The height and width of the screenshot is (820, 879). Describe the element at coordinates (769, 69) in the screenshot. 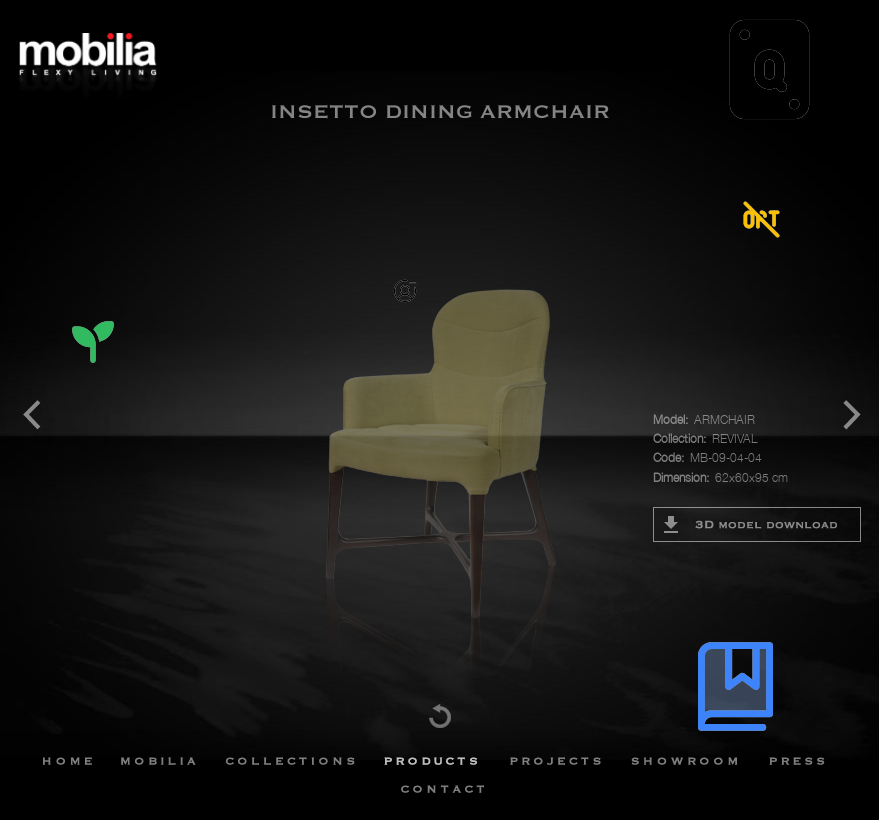

I see `queen playing card in a card game app` at that location.